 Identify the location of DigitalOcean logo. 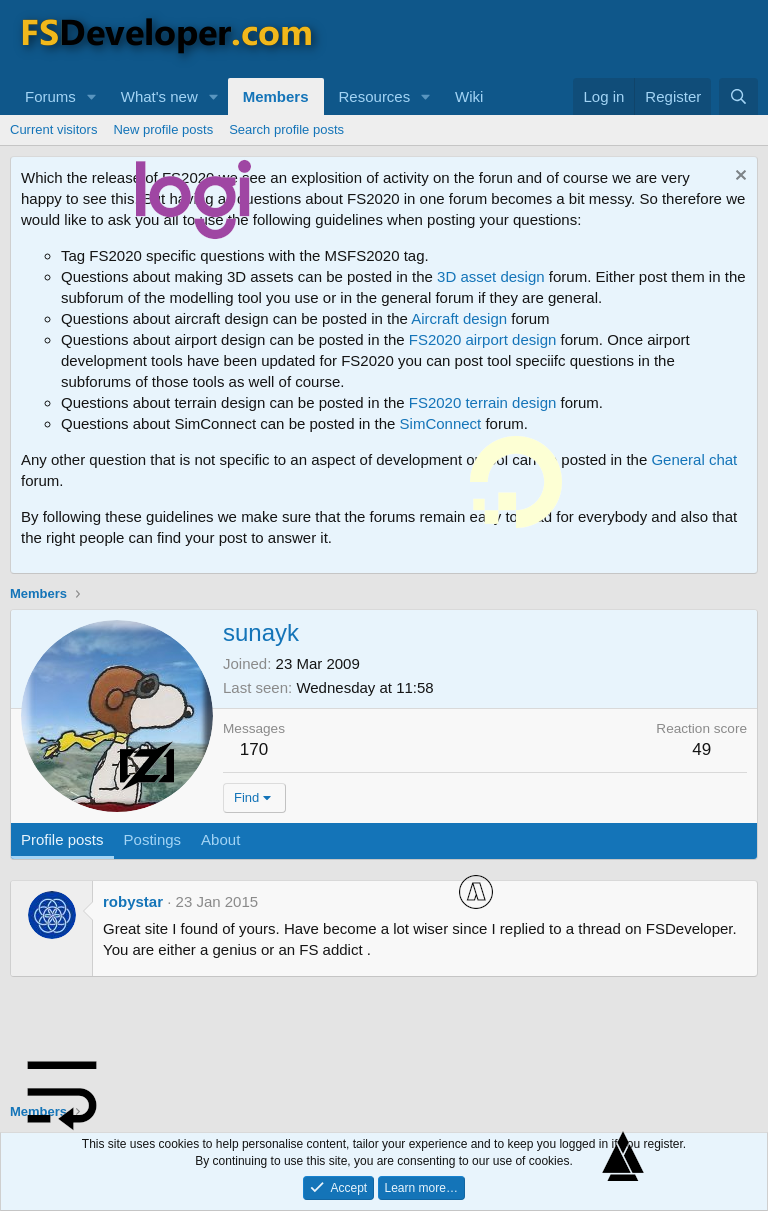
(516, 482).